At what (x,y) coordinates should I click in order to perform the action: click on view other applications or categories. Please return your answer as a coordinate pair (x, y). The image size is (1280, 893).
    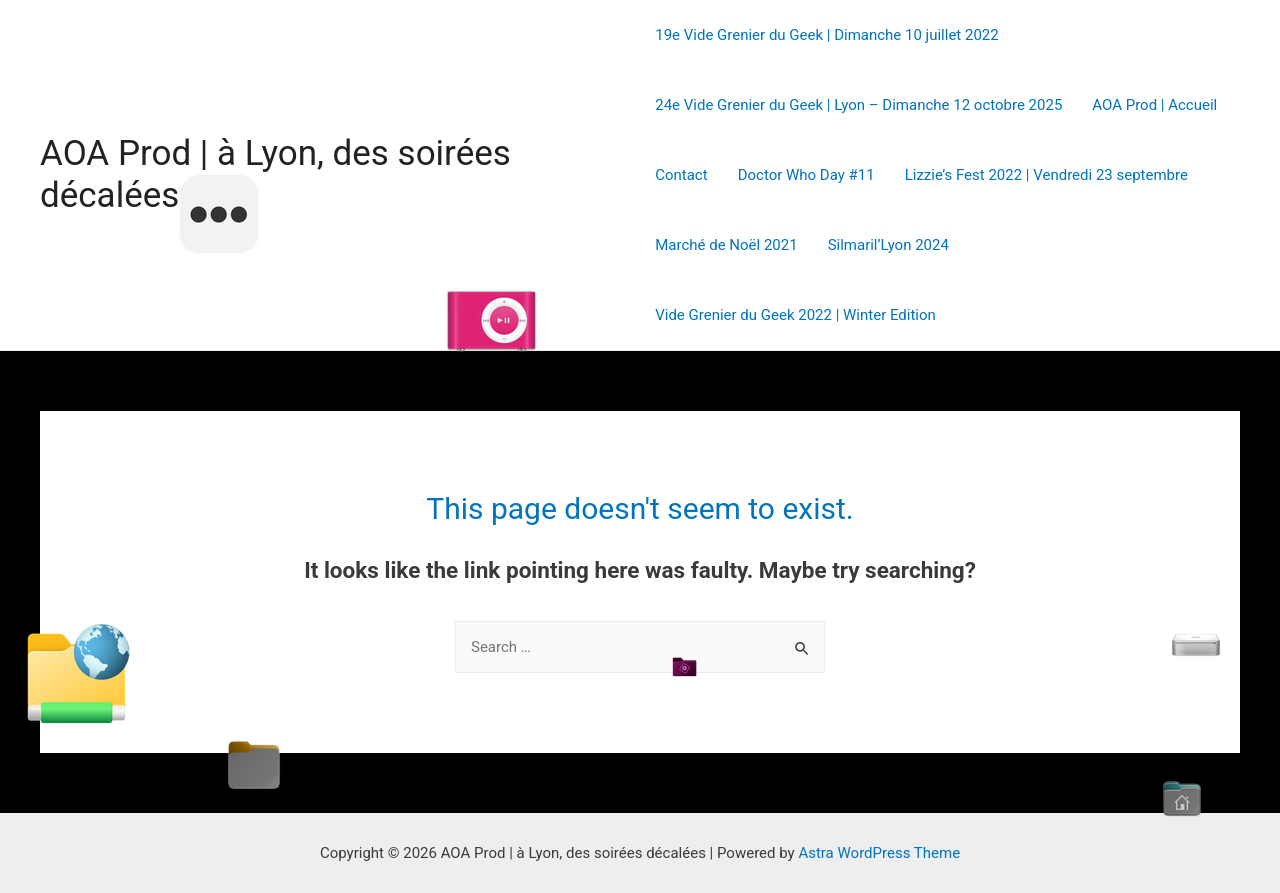
    Looking at the image, I should click on (219, 214).